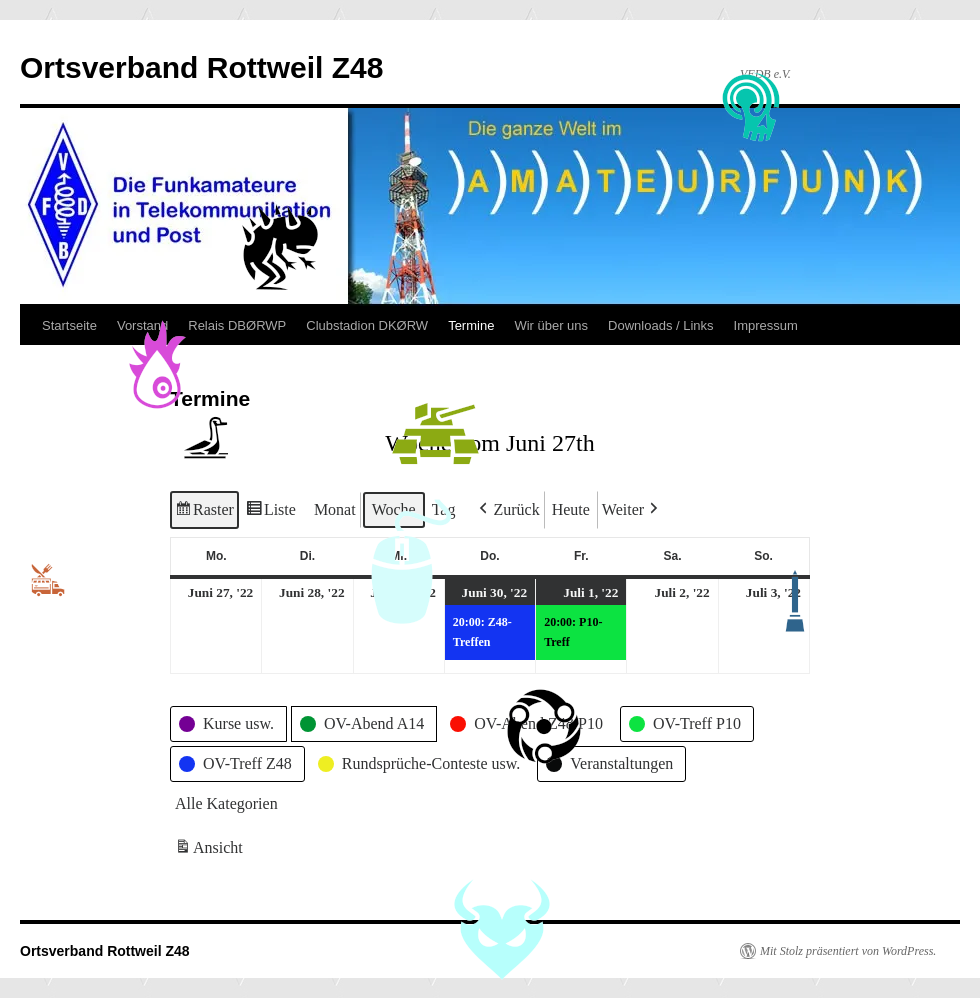 This screenshot has height=998, width=980. Describe the element at coordinates (48, 580) in the screenshot. I see `find nearby food trucks` at that location.